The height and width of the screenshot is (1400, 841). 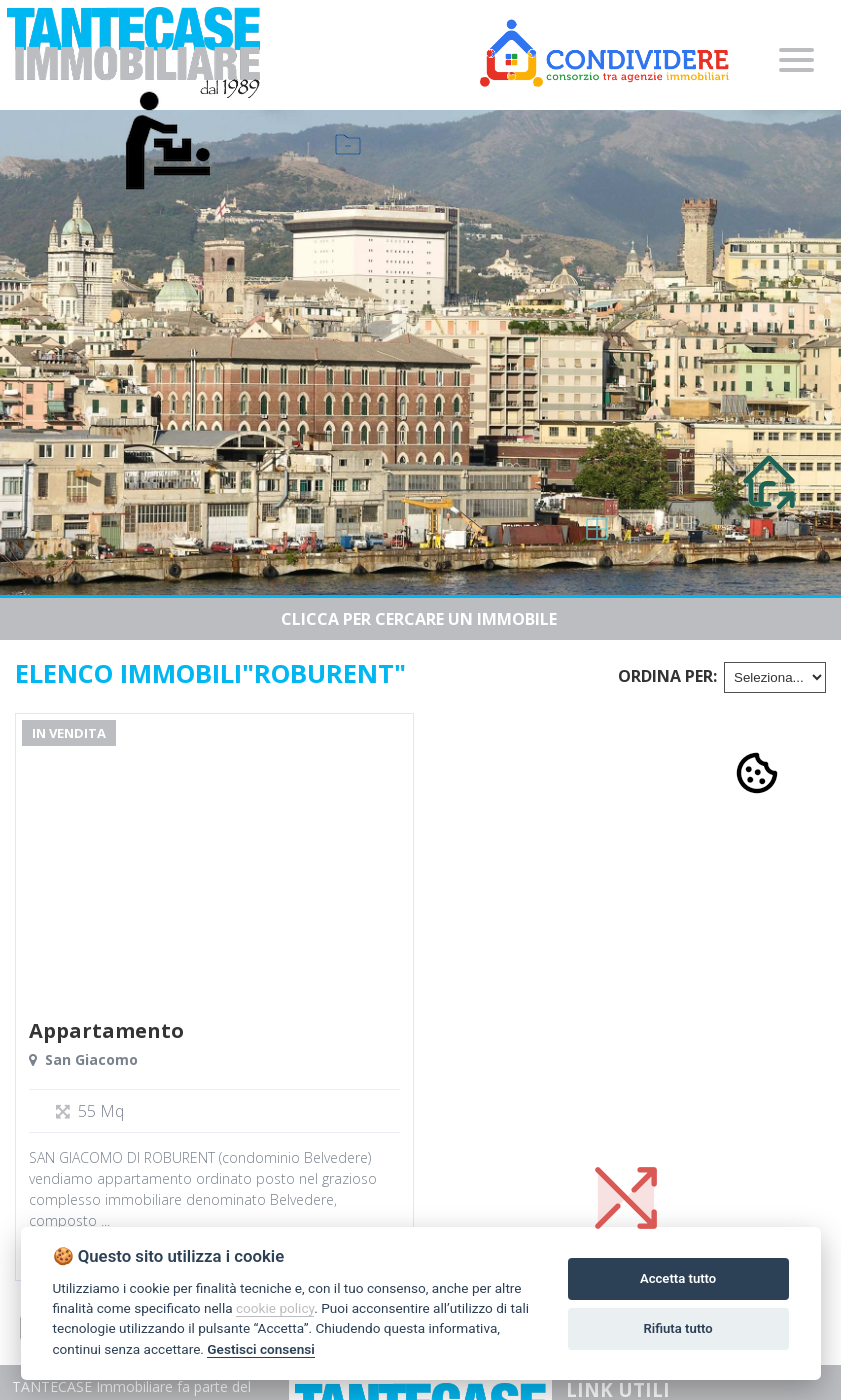 What do you see at coordinates (757, 773) in the screenshot?
I see `manage cookie preferences and privacy settings` at bounding box center [757, 773].